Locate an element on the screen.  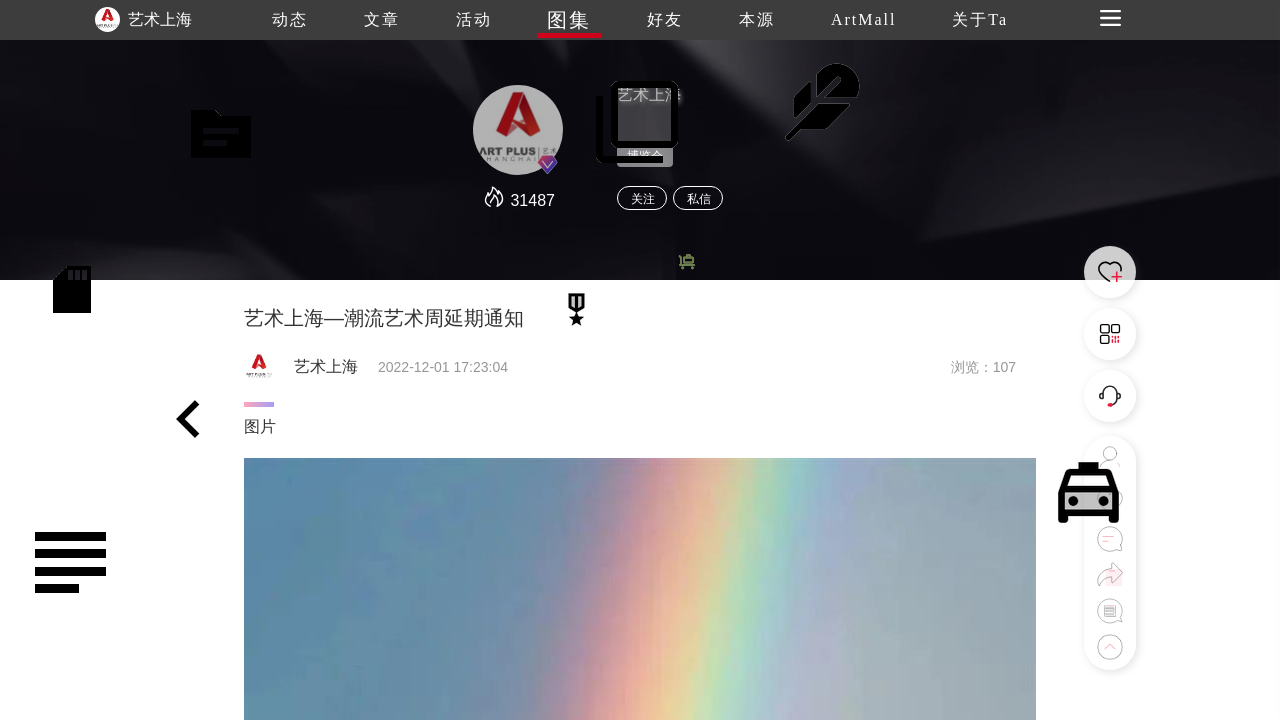
go back to the previous screen is located at coordinates (188, 419).